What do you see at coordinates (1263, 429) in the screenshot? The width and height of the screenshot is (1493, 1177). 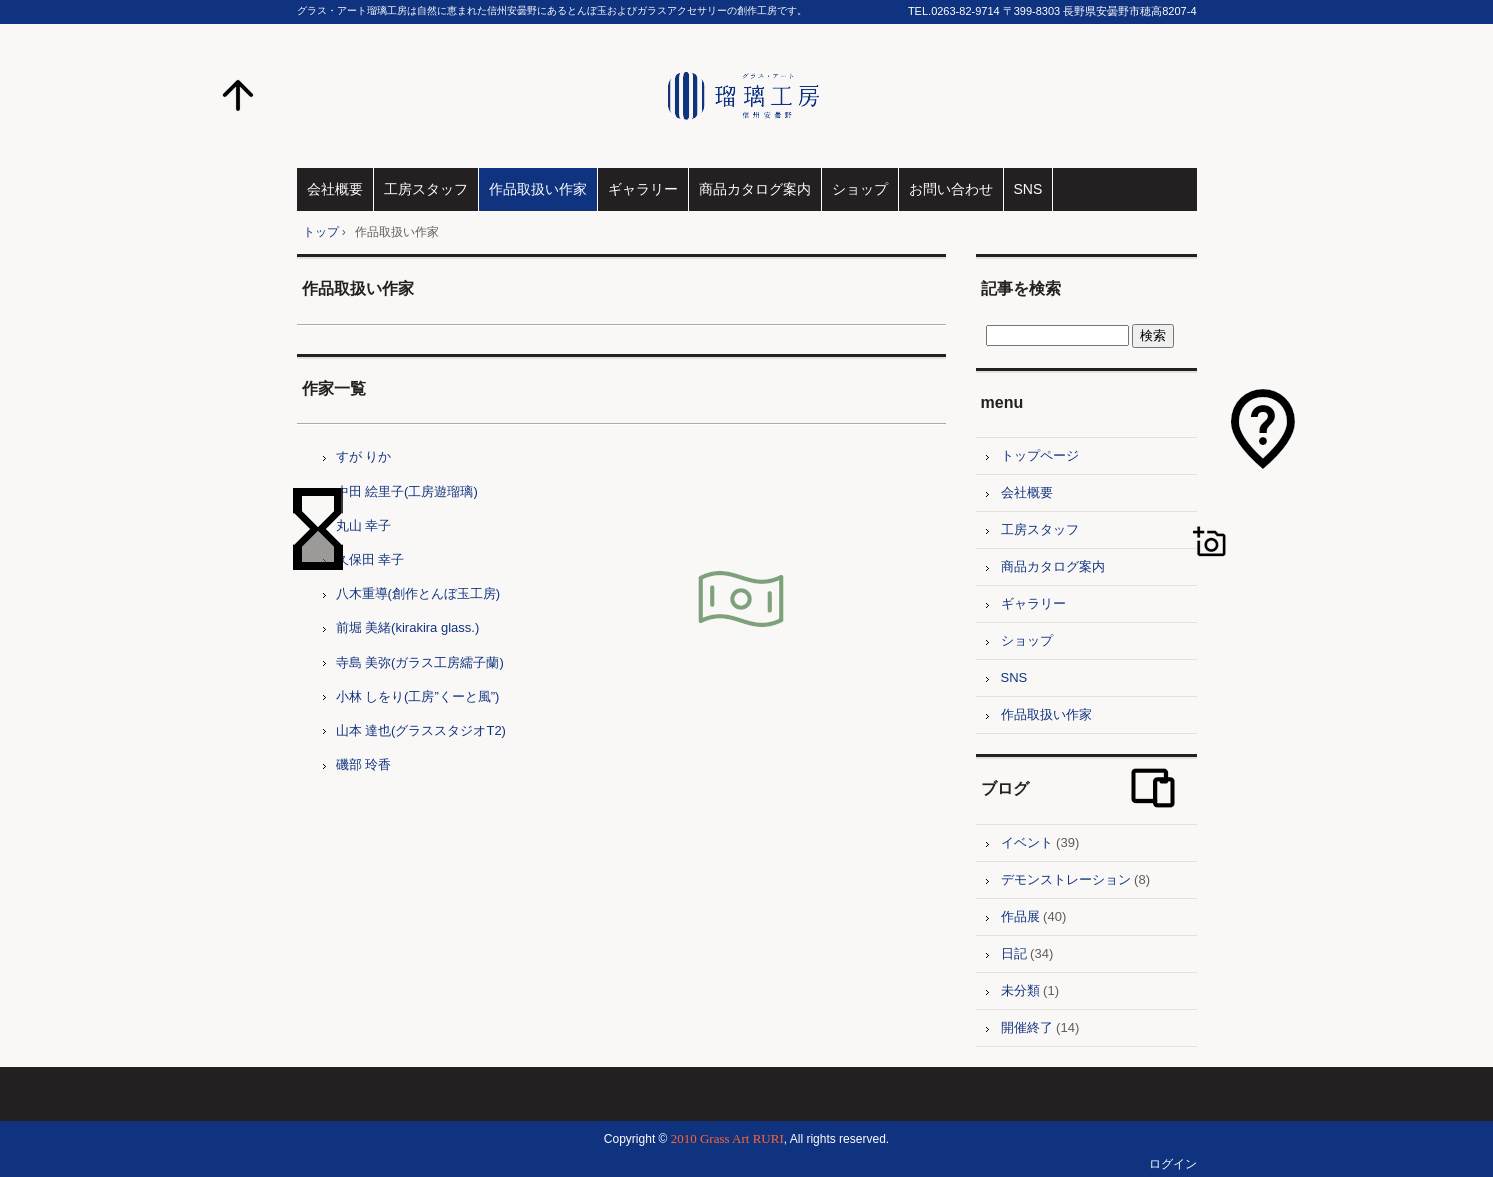 I see `unknown or unverified location` at bounding box center [1263, 429].